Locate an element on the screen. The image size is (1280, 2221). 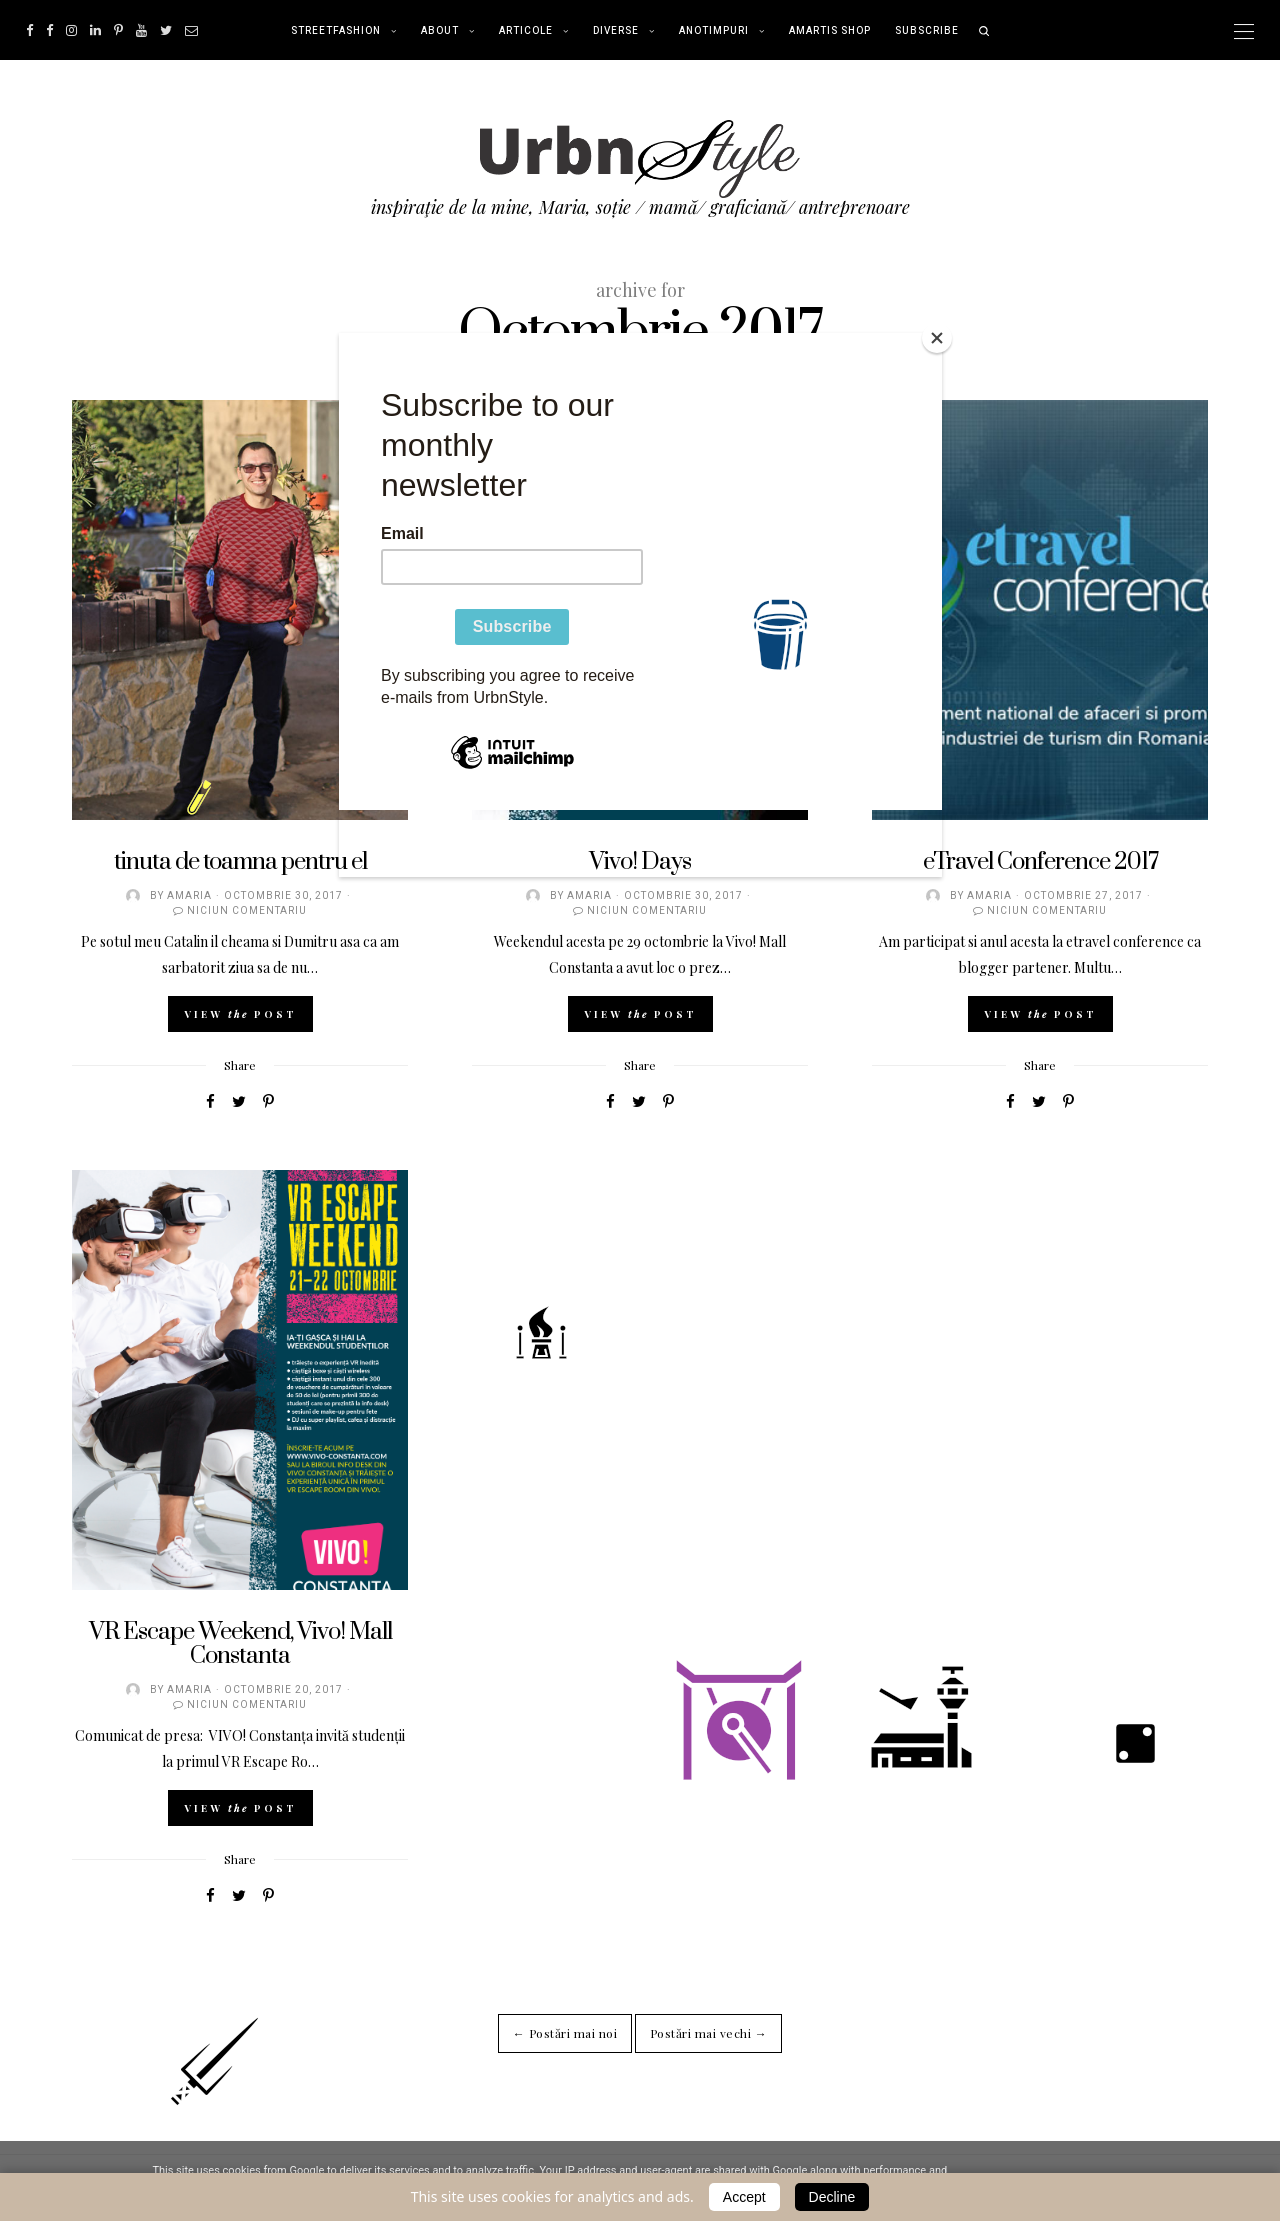
access fire shrine location in game is located at coordinates (541, 1332).